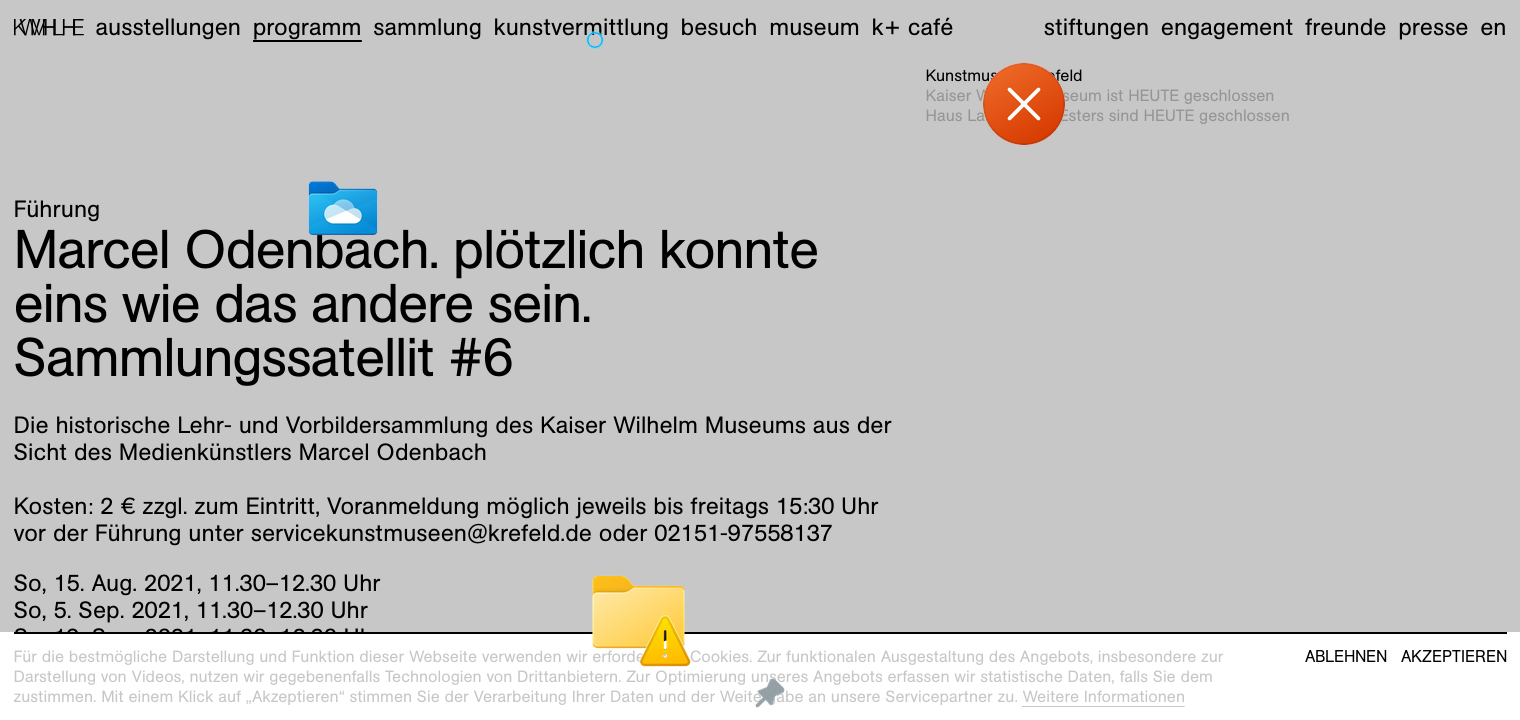 This screenshot has width=1520, height=720. I want to click on indicates an error or failed action, so click(1024, 104).